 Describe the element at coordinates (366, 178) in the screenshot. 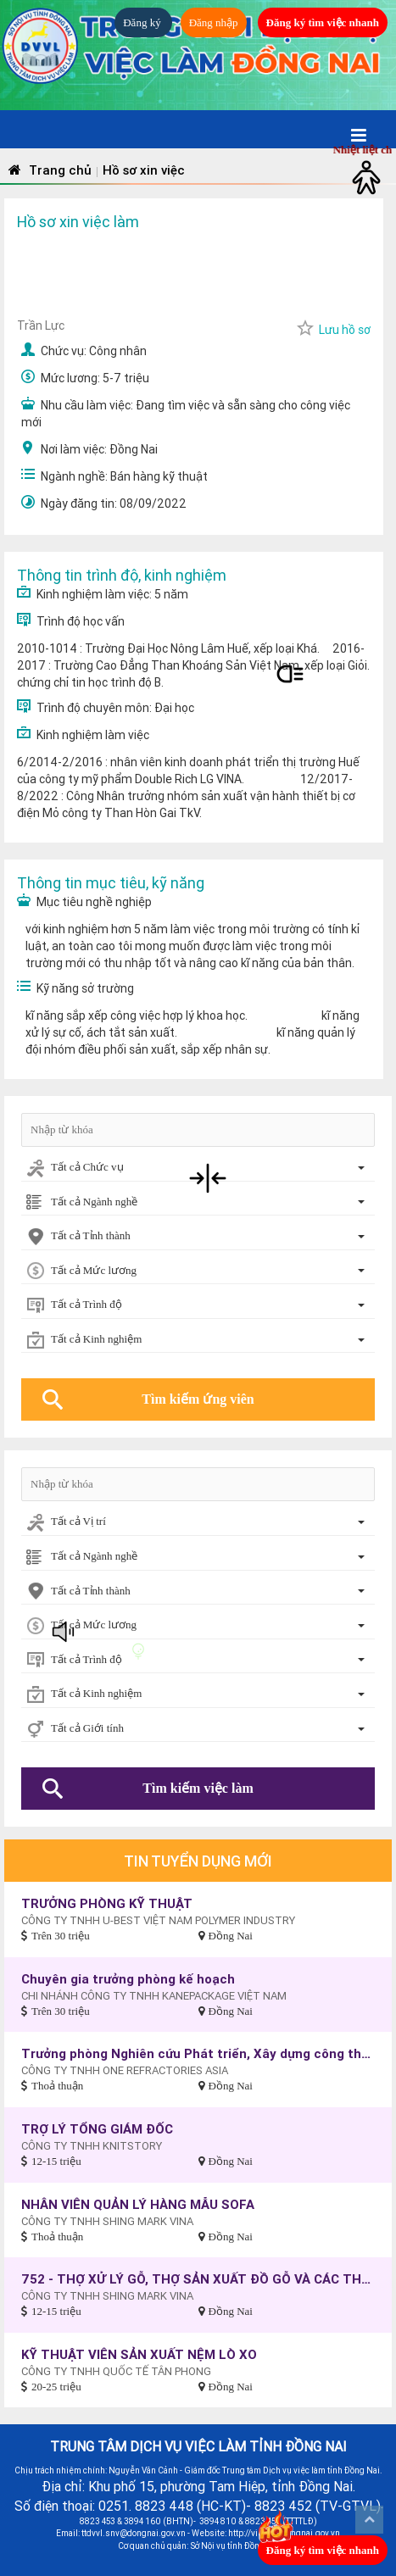

I see `view your profile` at that location.